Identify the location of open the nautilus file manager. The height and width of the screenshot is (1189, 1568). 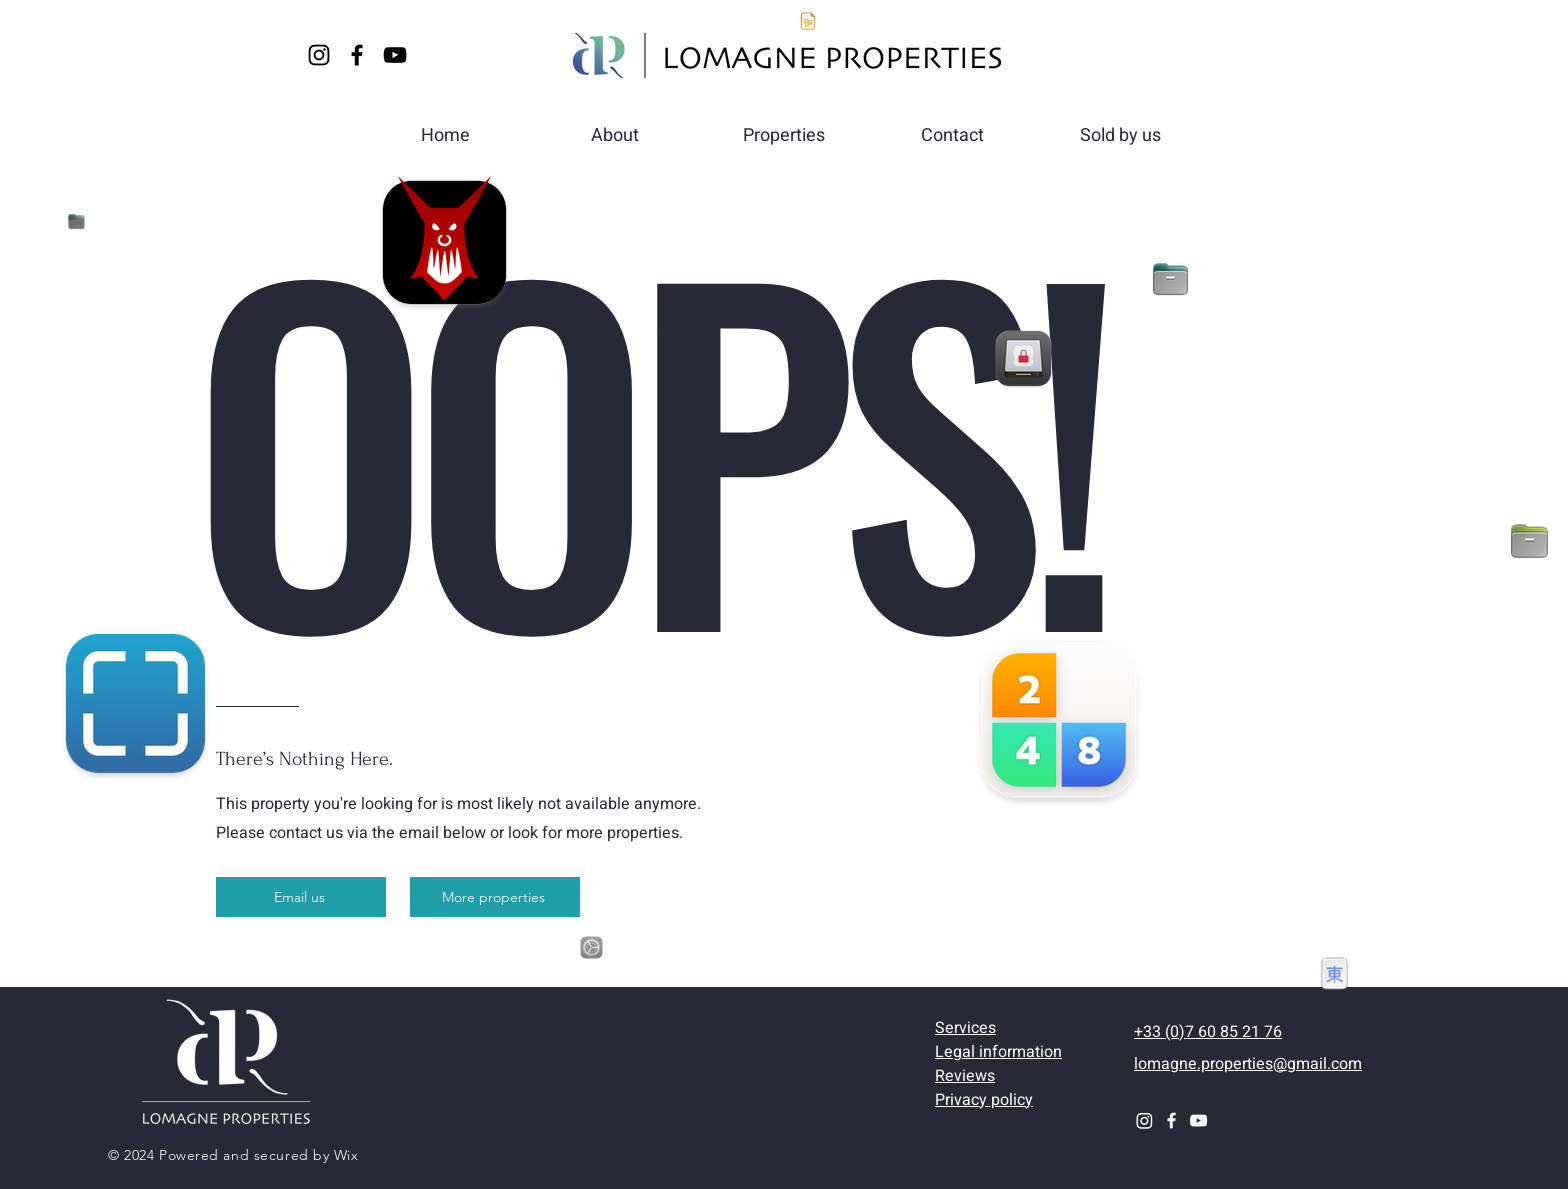
(1170, 278).